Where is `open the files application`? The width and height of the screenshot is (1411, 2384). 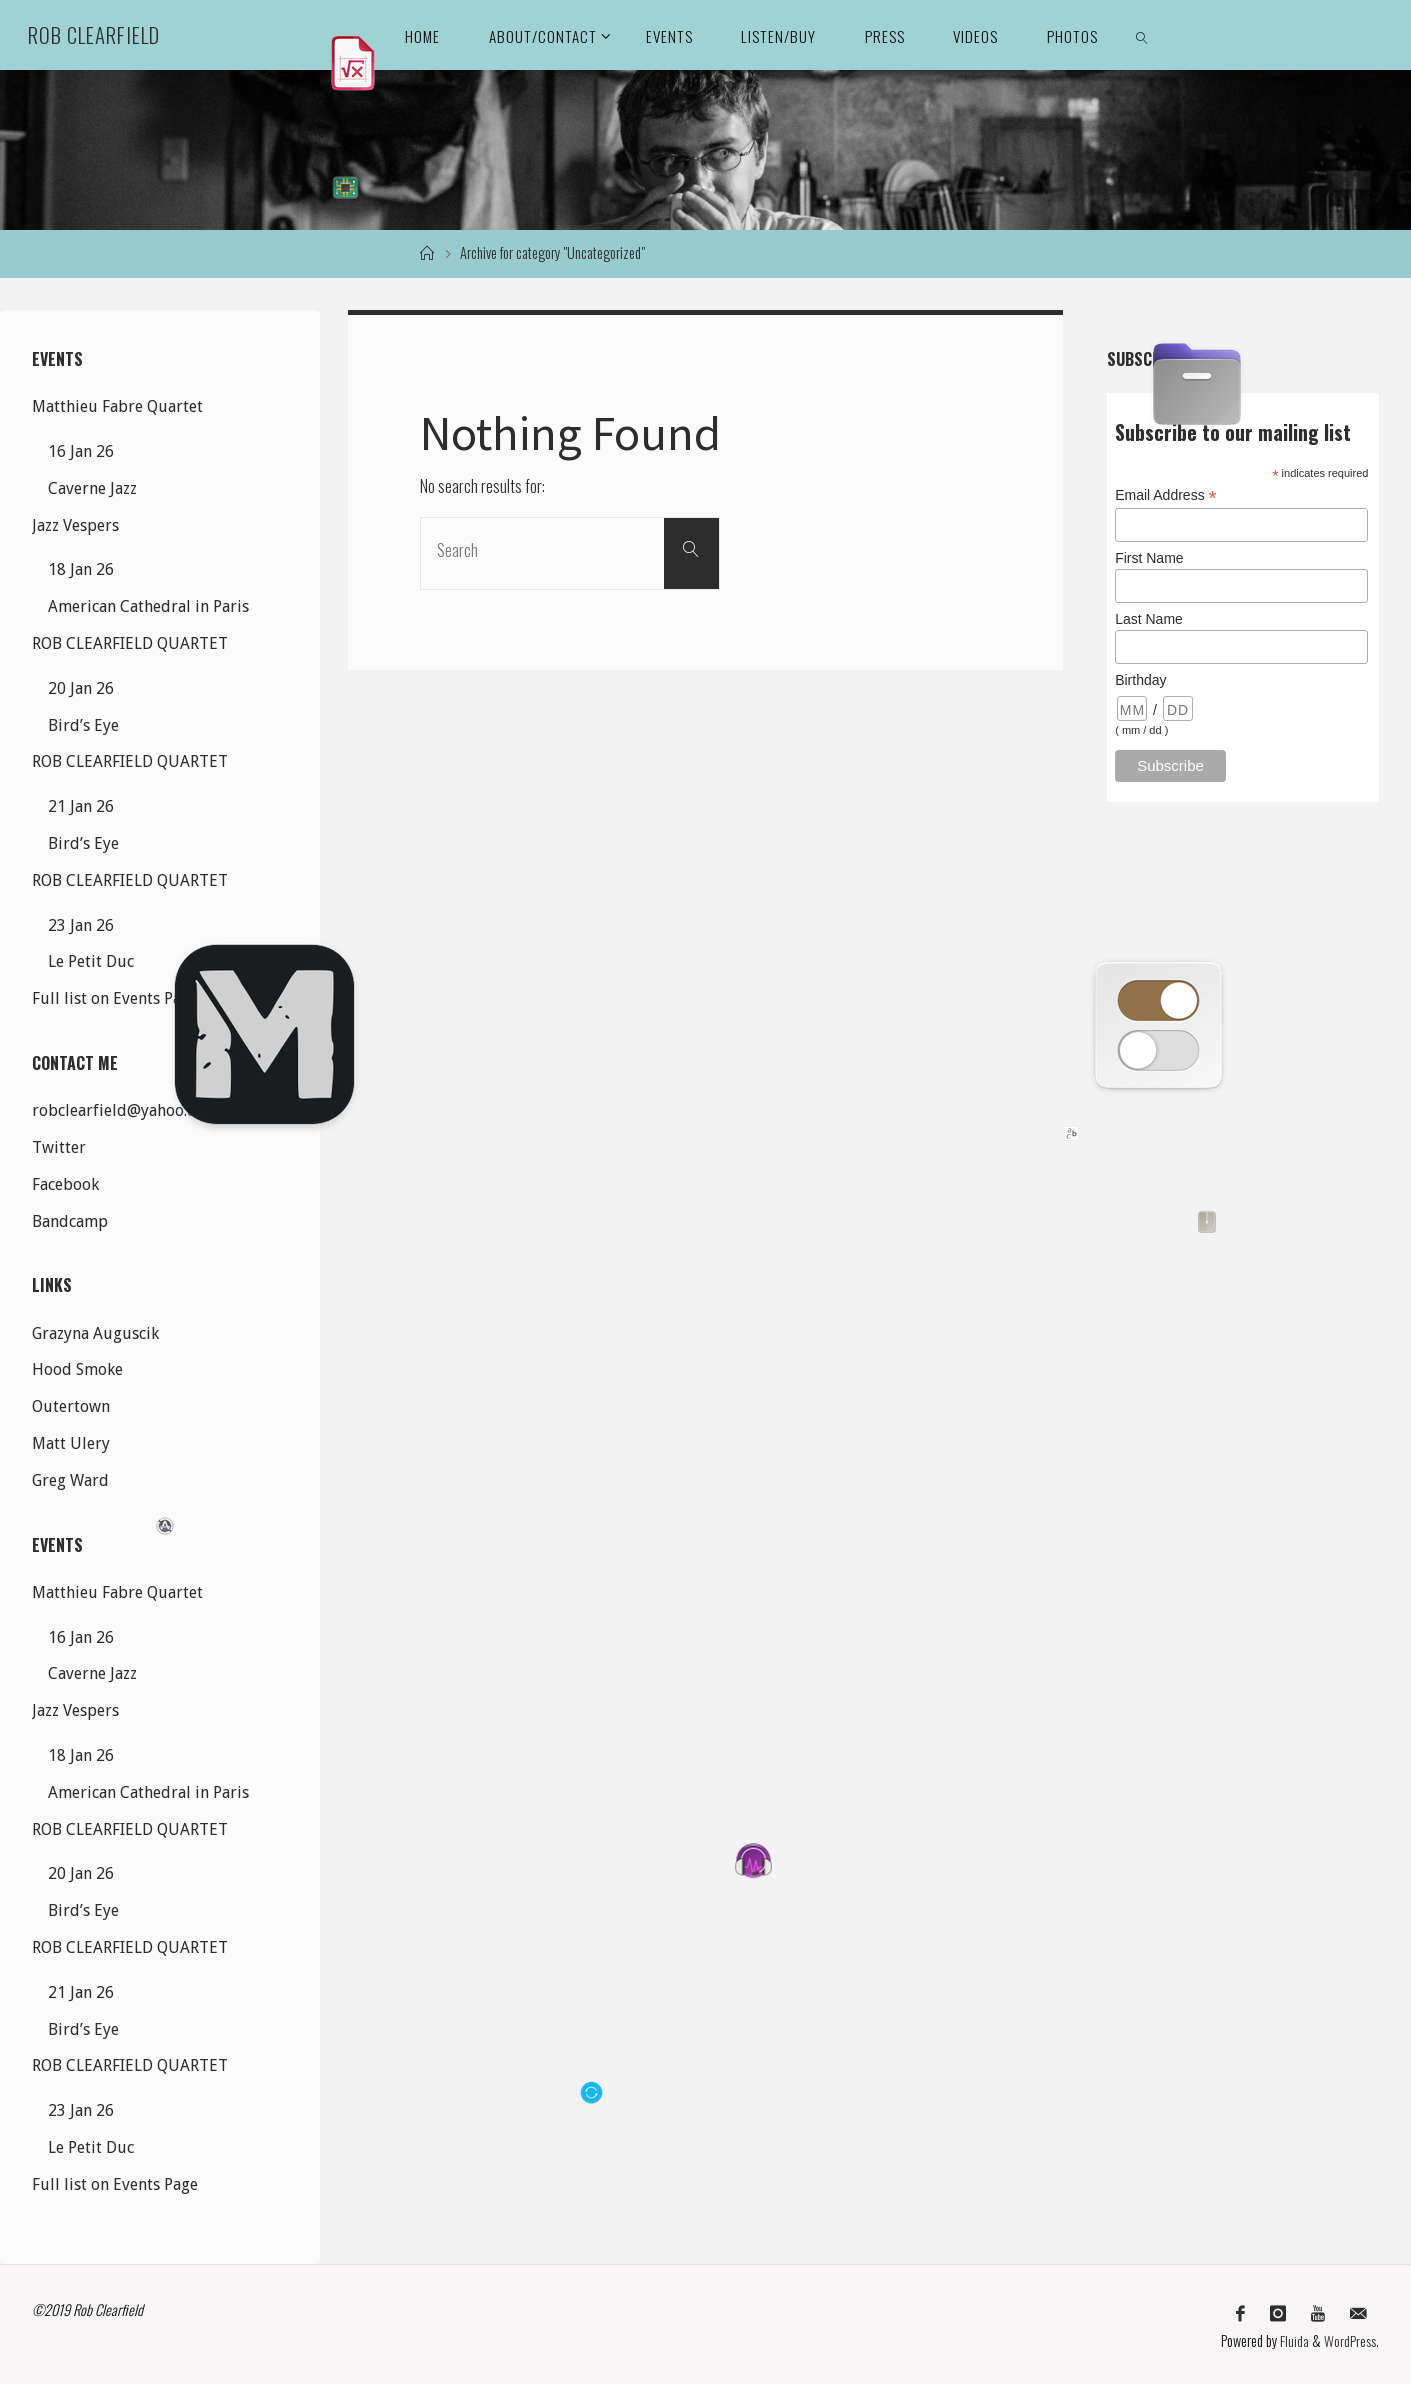
open the files application is located at coordinates (1197, 384).